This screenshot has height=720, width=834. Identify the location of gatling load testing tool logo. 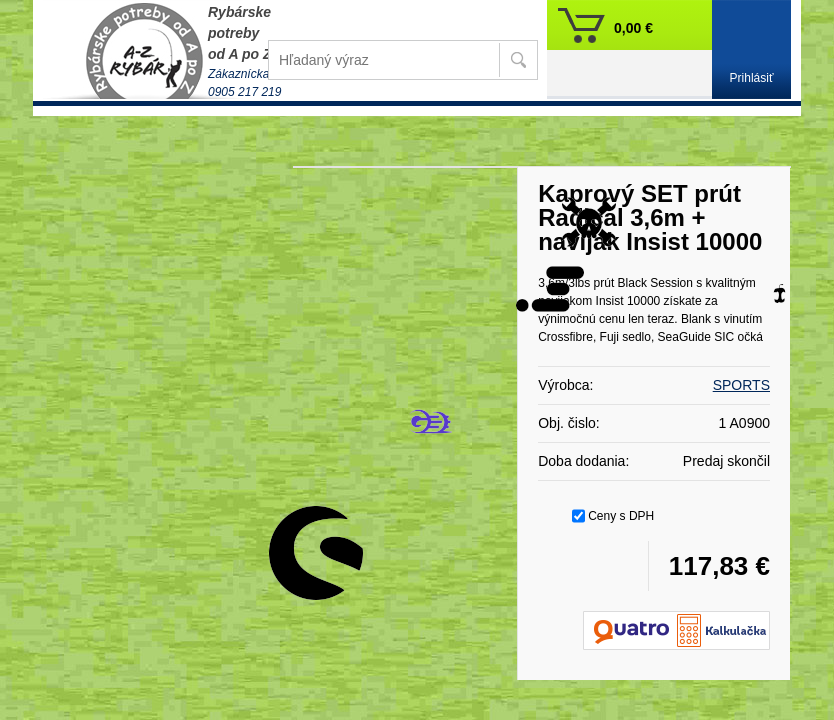
(430, 421).